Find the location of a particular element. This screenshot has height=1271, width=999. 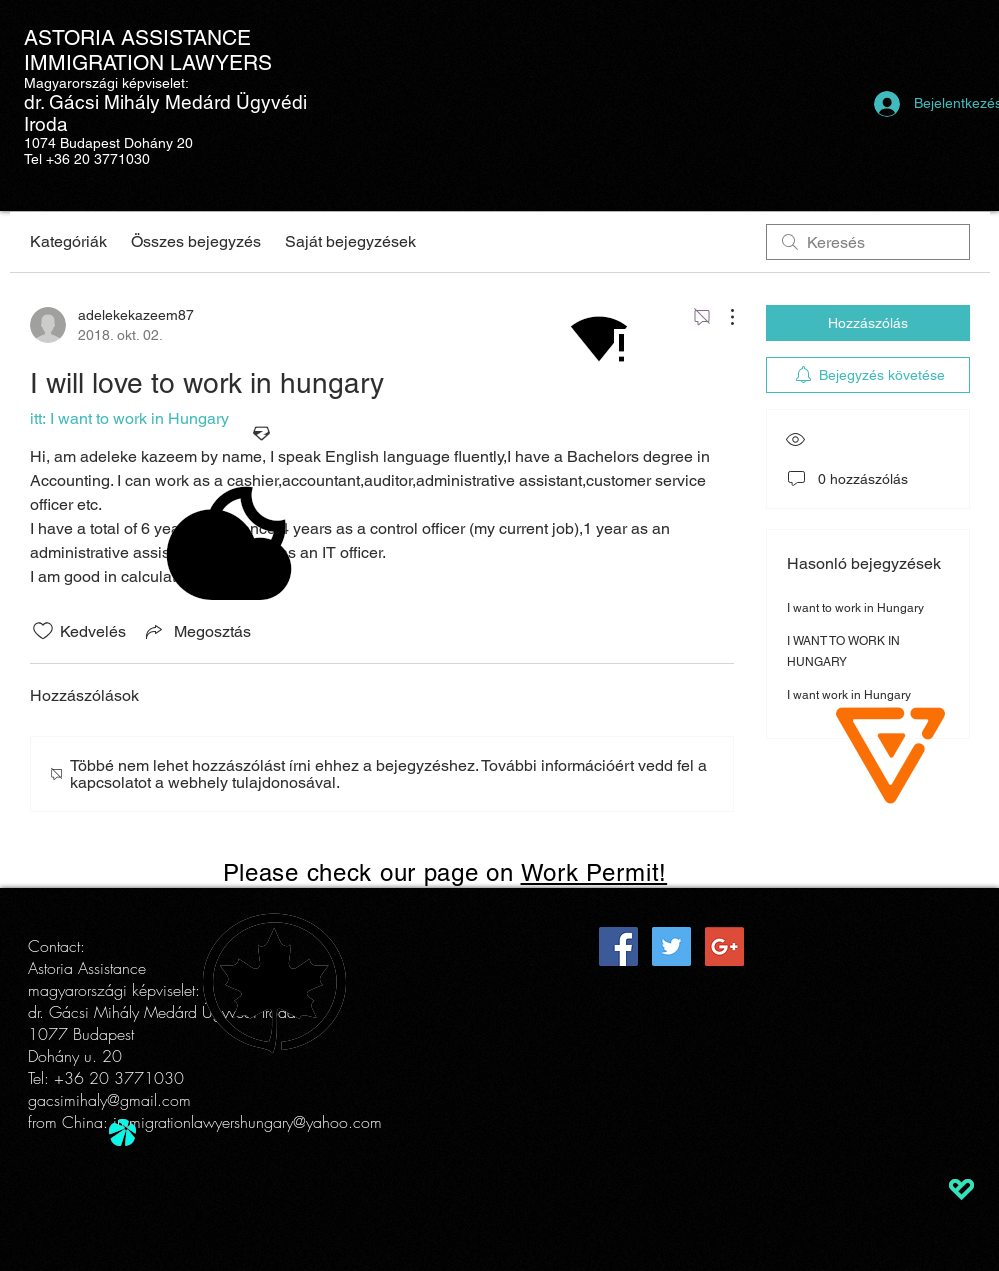

indicates a wifi connection error is located at coordinates (599, 339).